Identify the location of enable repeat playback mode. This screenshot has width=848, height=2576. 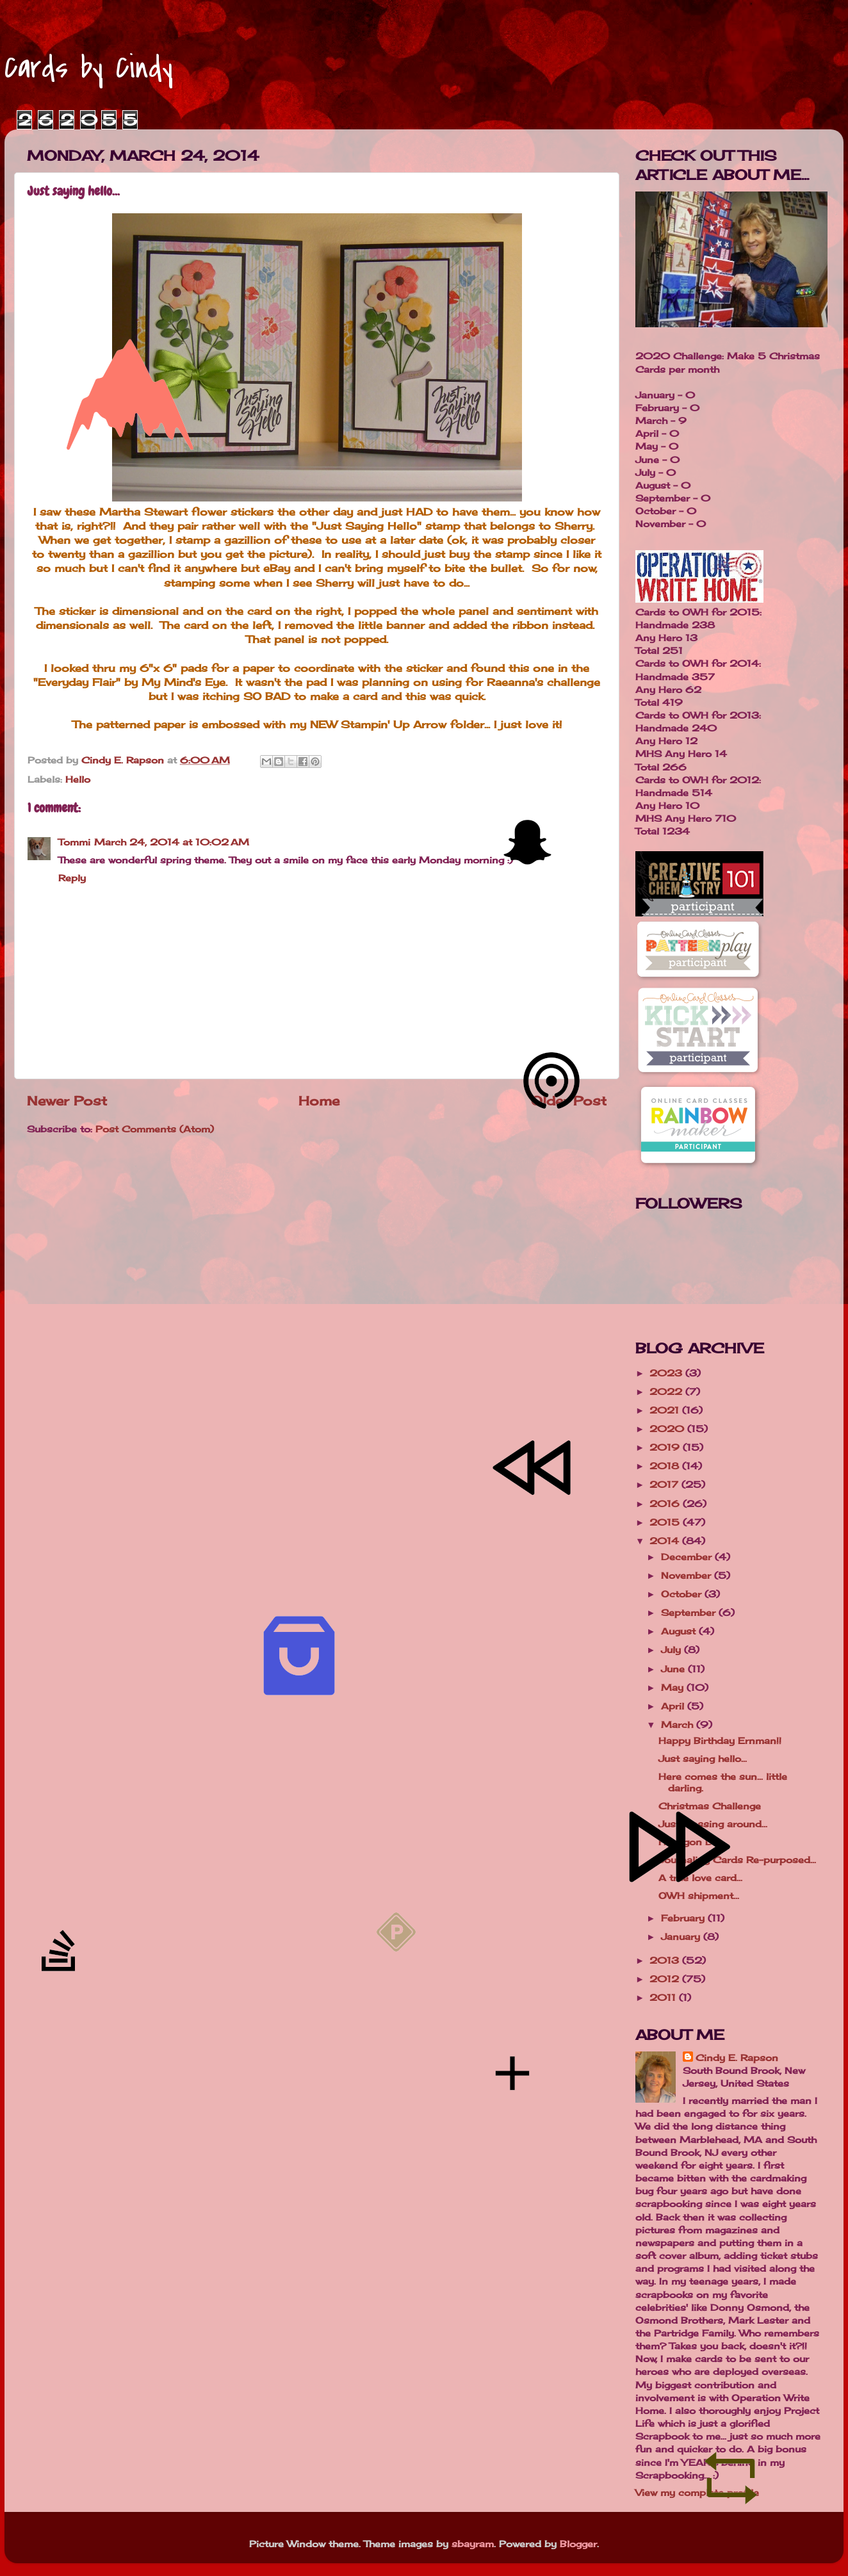
(731, 2478).